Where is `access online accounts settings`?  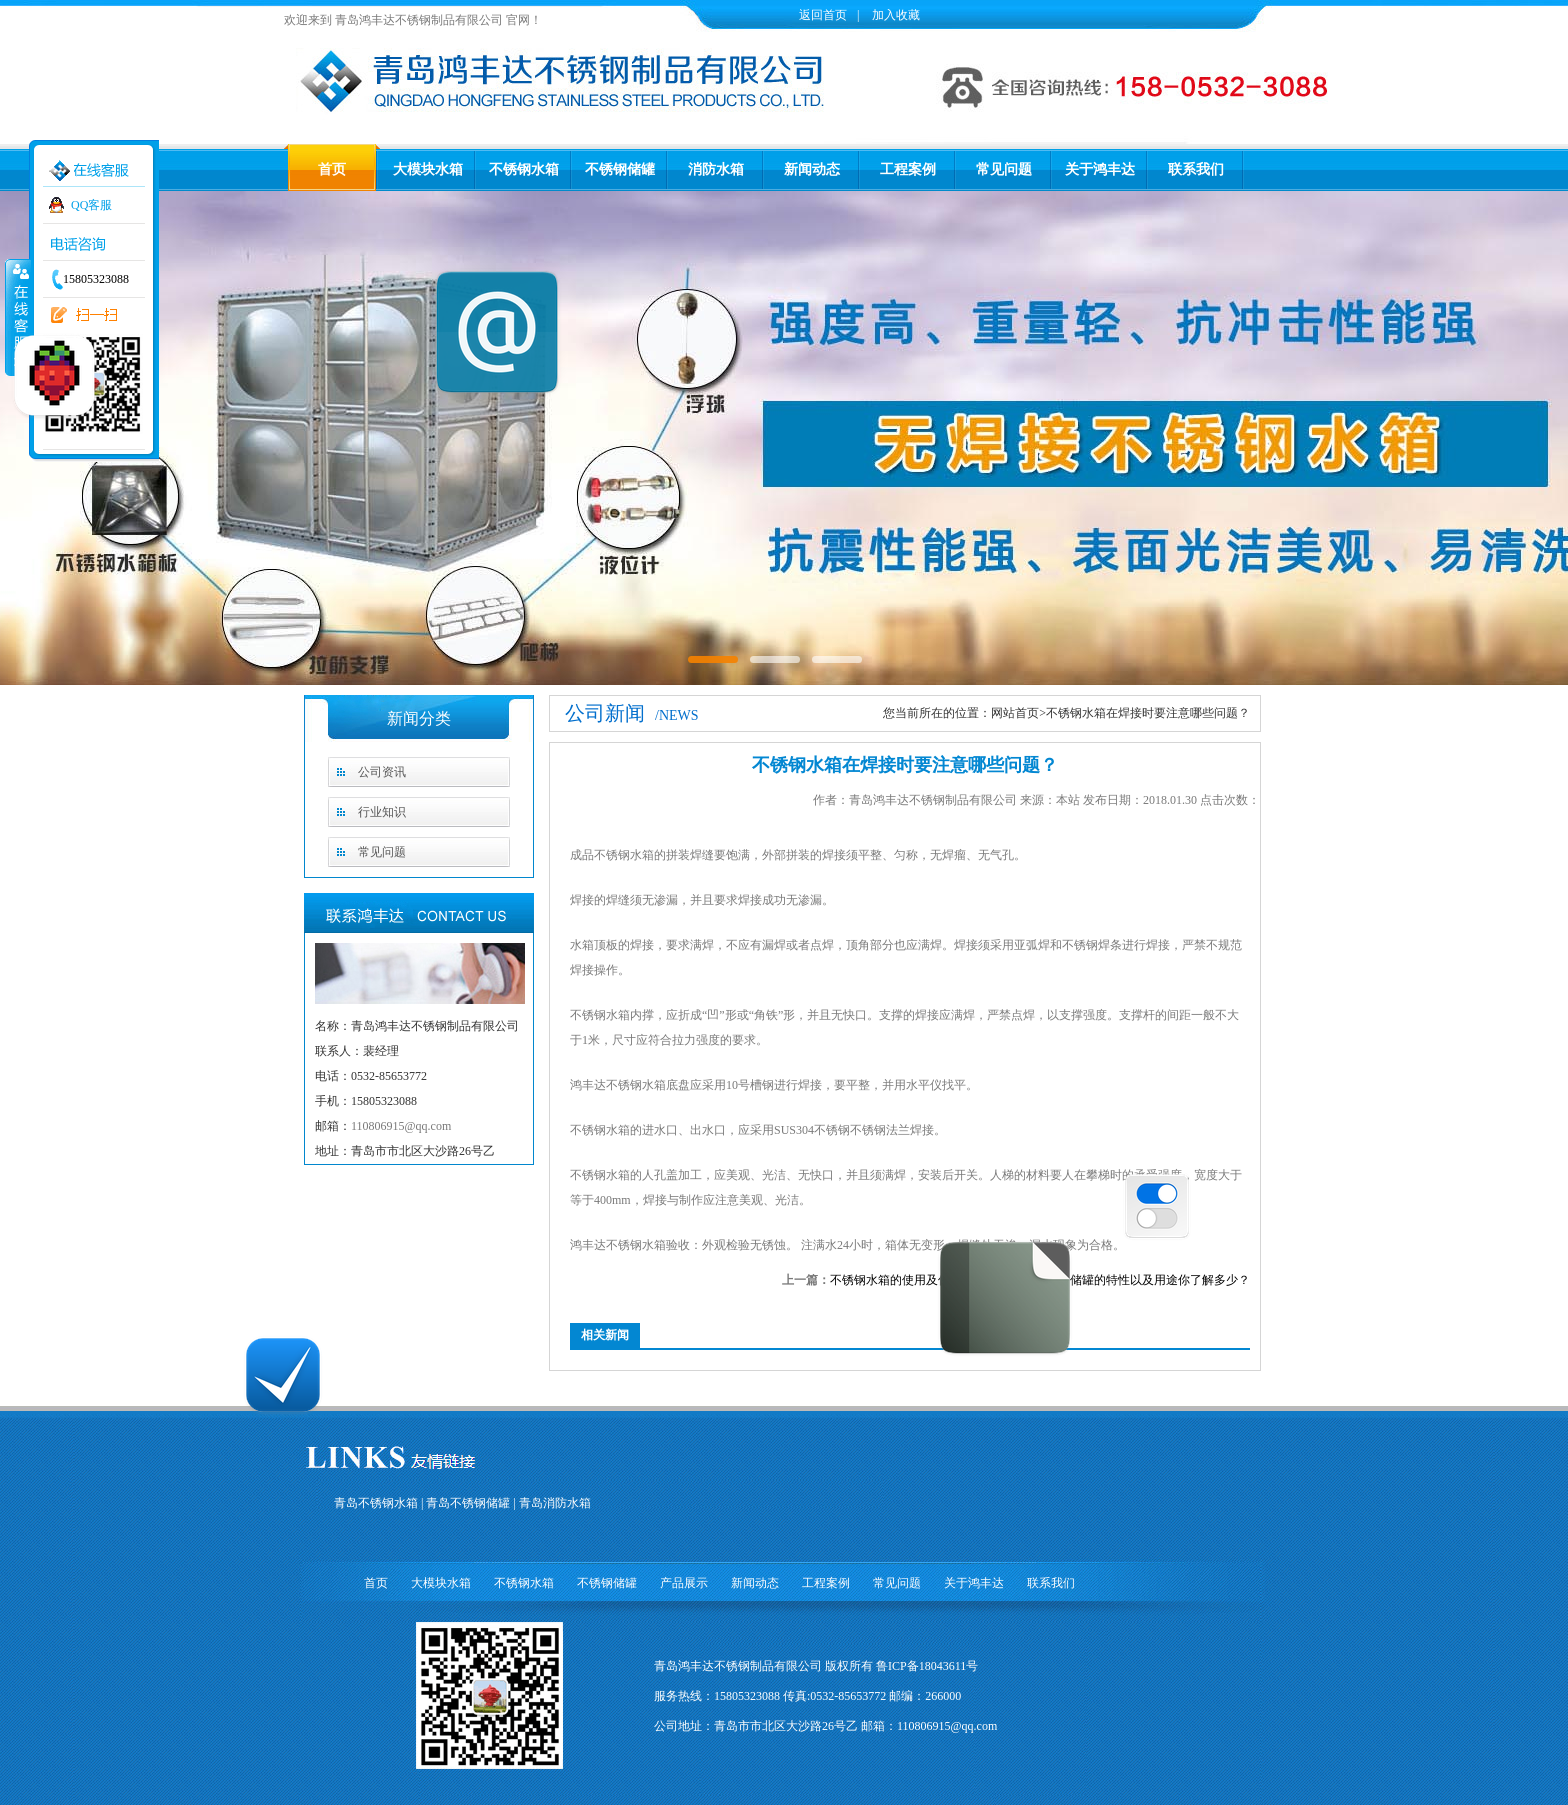
access online accounts settings is located at coordinates (497, 332).